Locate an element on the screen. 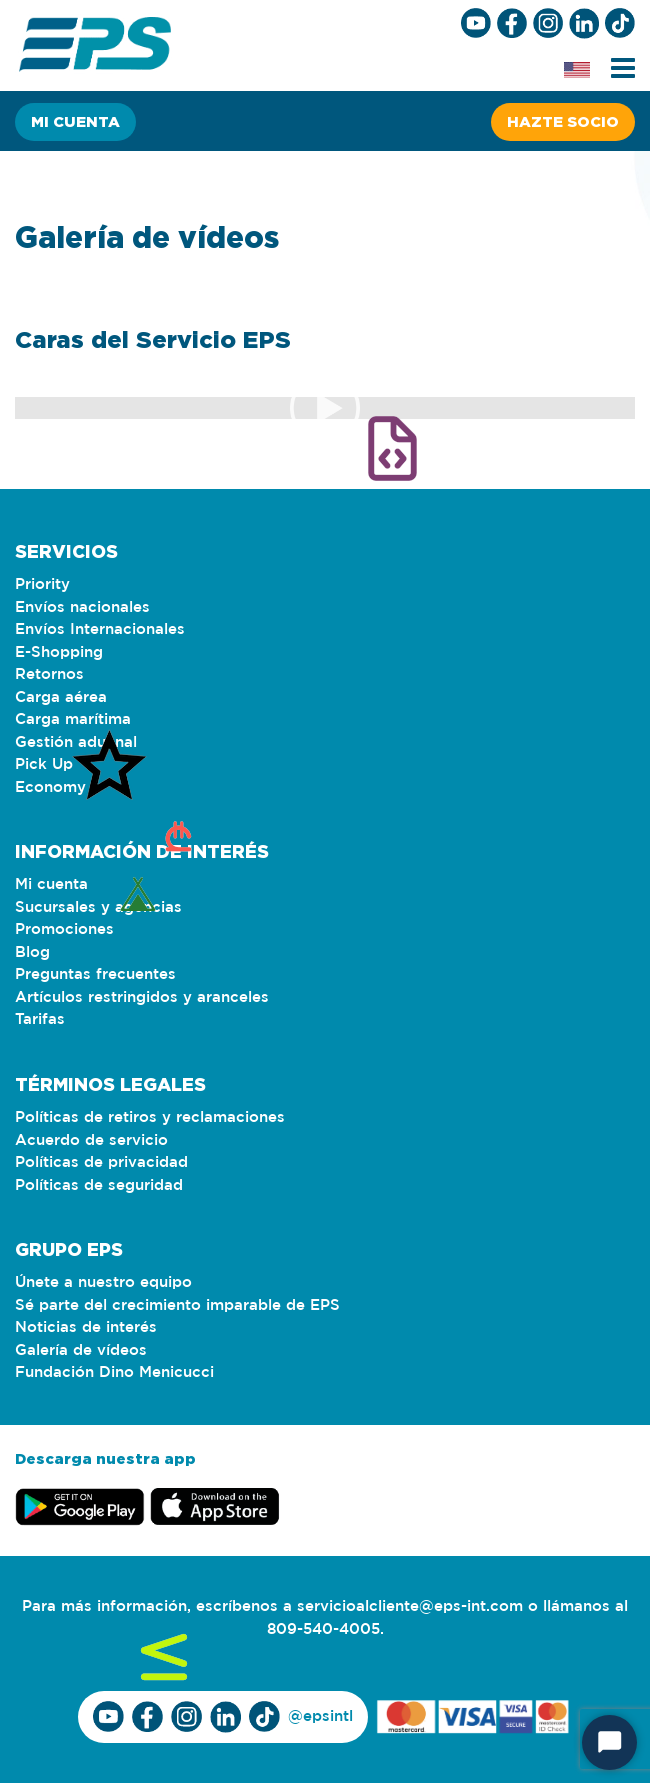  add item to favorites is located at coordinates (109, 766).